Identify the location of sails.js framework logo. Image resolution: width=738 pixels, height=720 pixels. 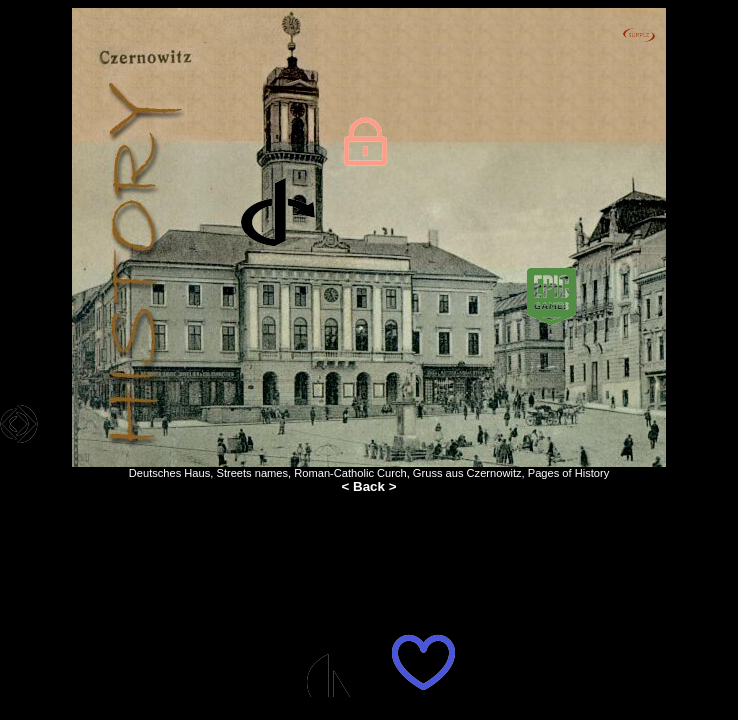
(328, 675).